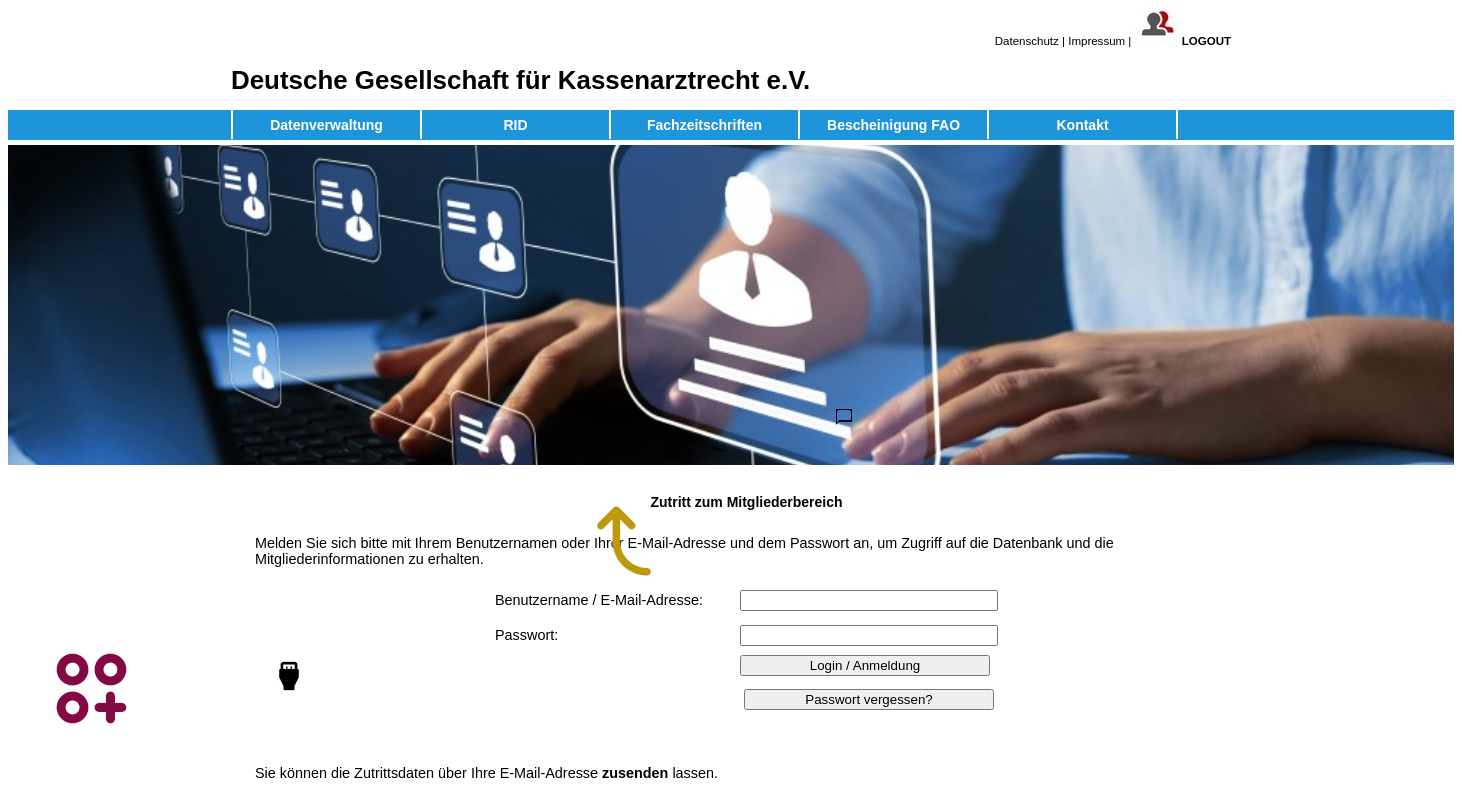  Describe the element at coordinates (624, 541) in the screenshot. I see `go back and up to previous section` at that location.